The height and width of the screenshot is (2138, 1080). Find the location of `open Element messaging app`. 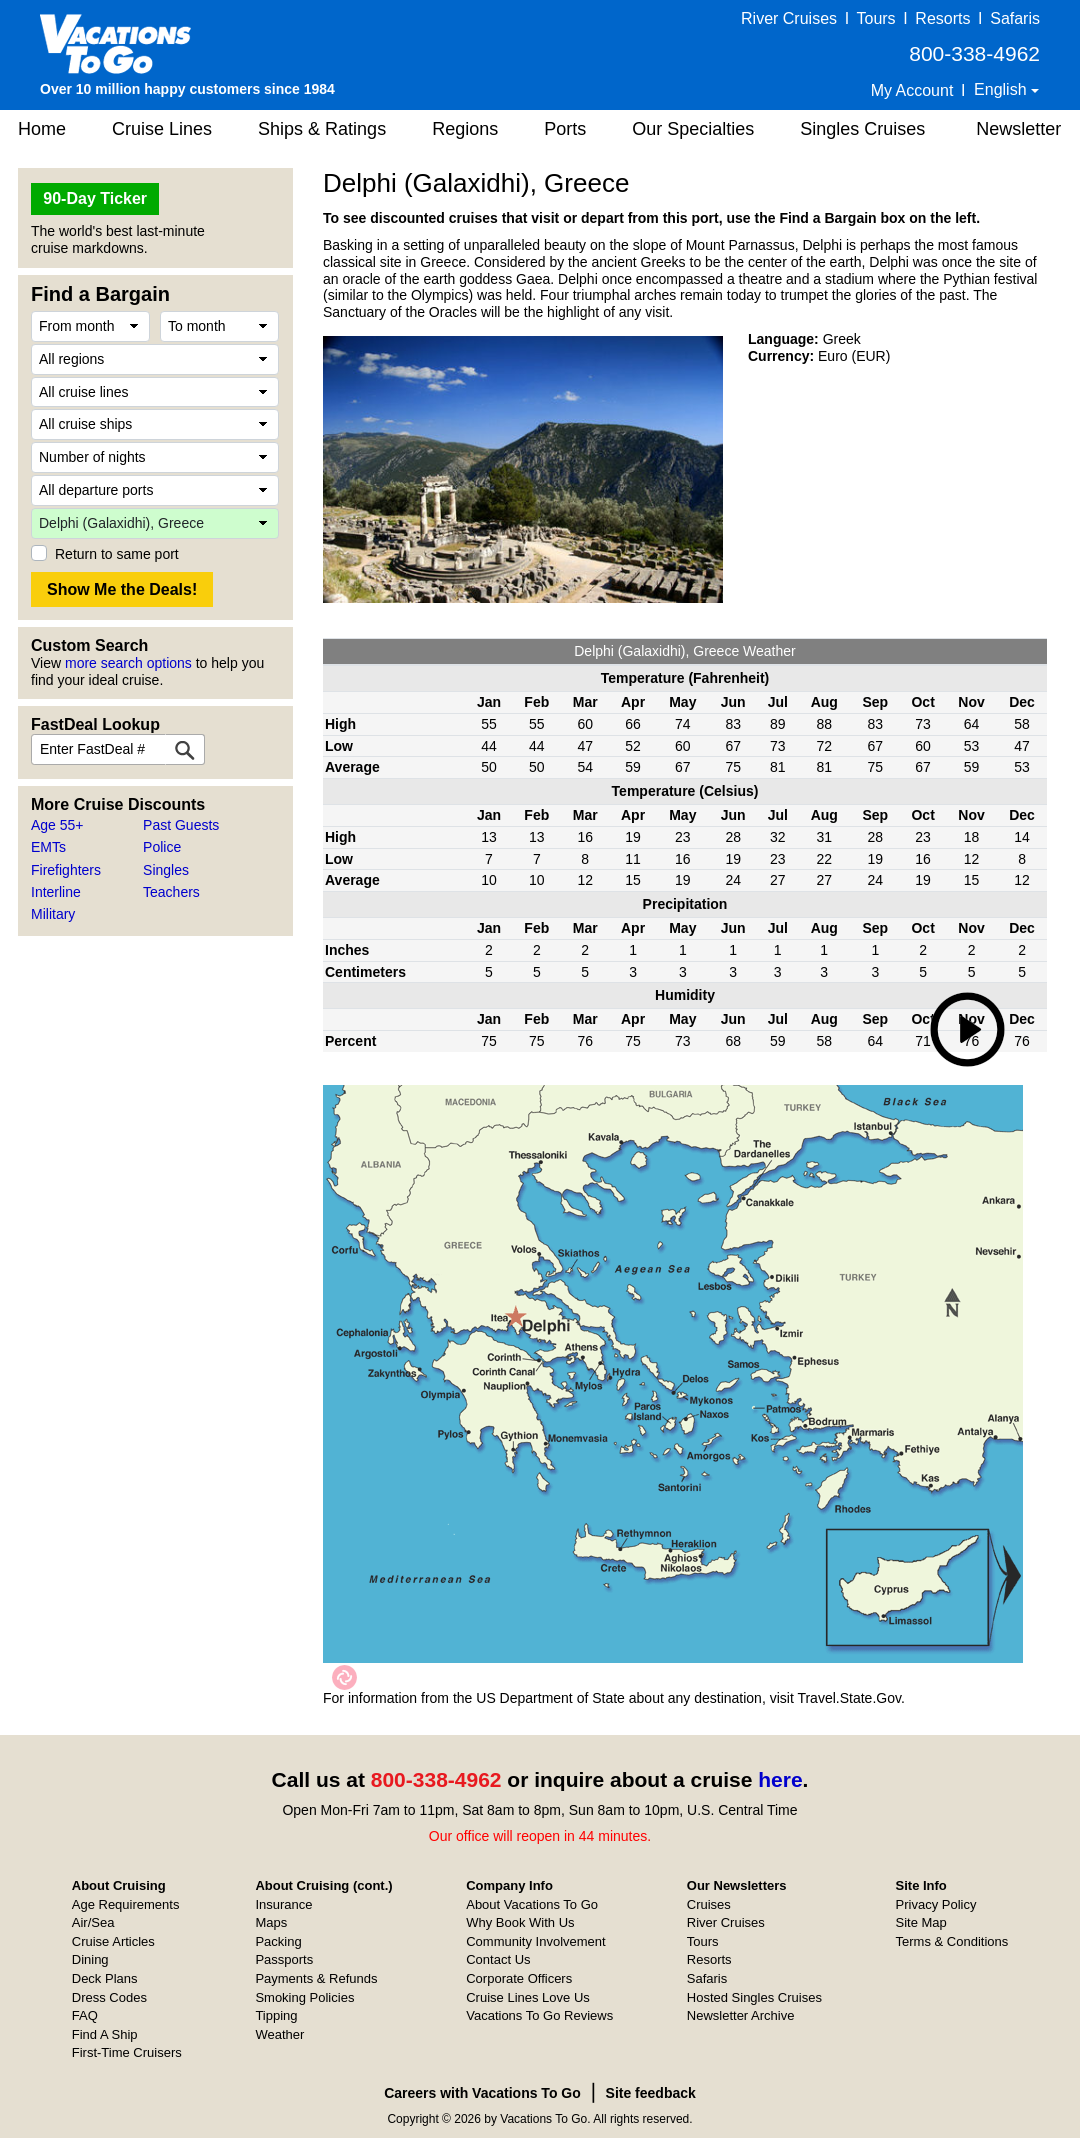

open Element messaging app is located at coordinates (344, 1677).